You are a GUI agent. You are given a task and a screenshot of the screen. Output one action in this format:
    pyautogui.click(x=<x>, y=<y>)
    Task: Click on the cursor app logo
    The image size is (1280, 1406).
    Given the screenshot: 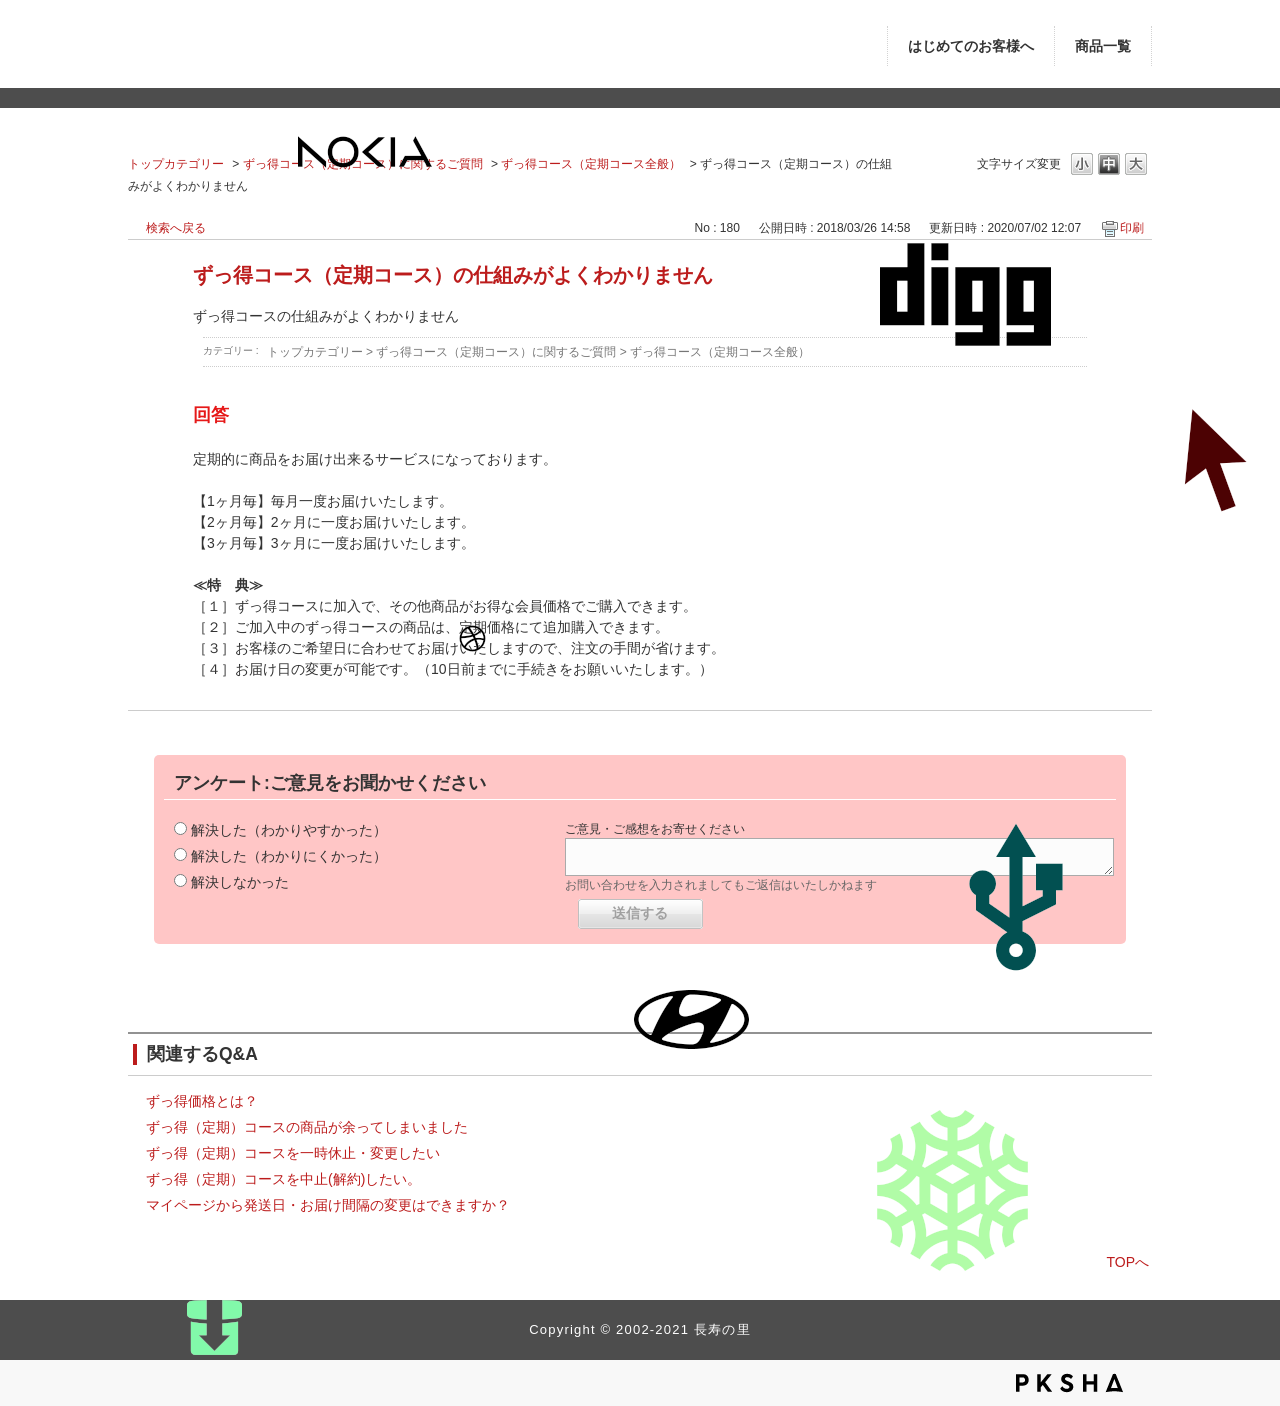 What is the action you would take?
    pyautogui.click(x=1210, y=461)
    